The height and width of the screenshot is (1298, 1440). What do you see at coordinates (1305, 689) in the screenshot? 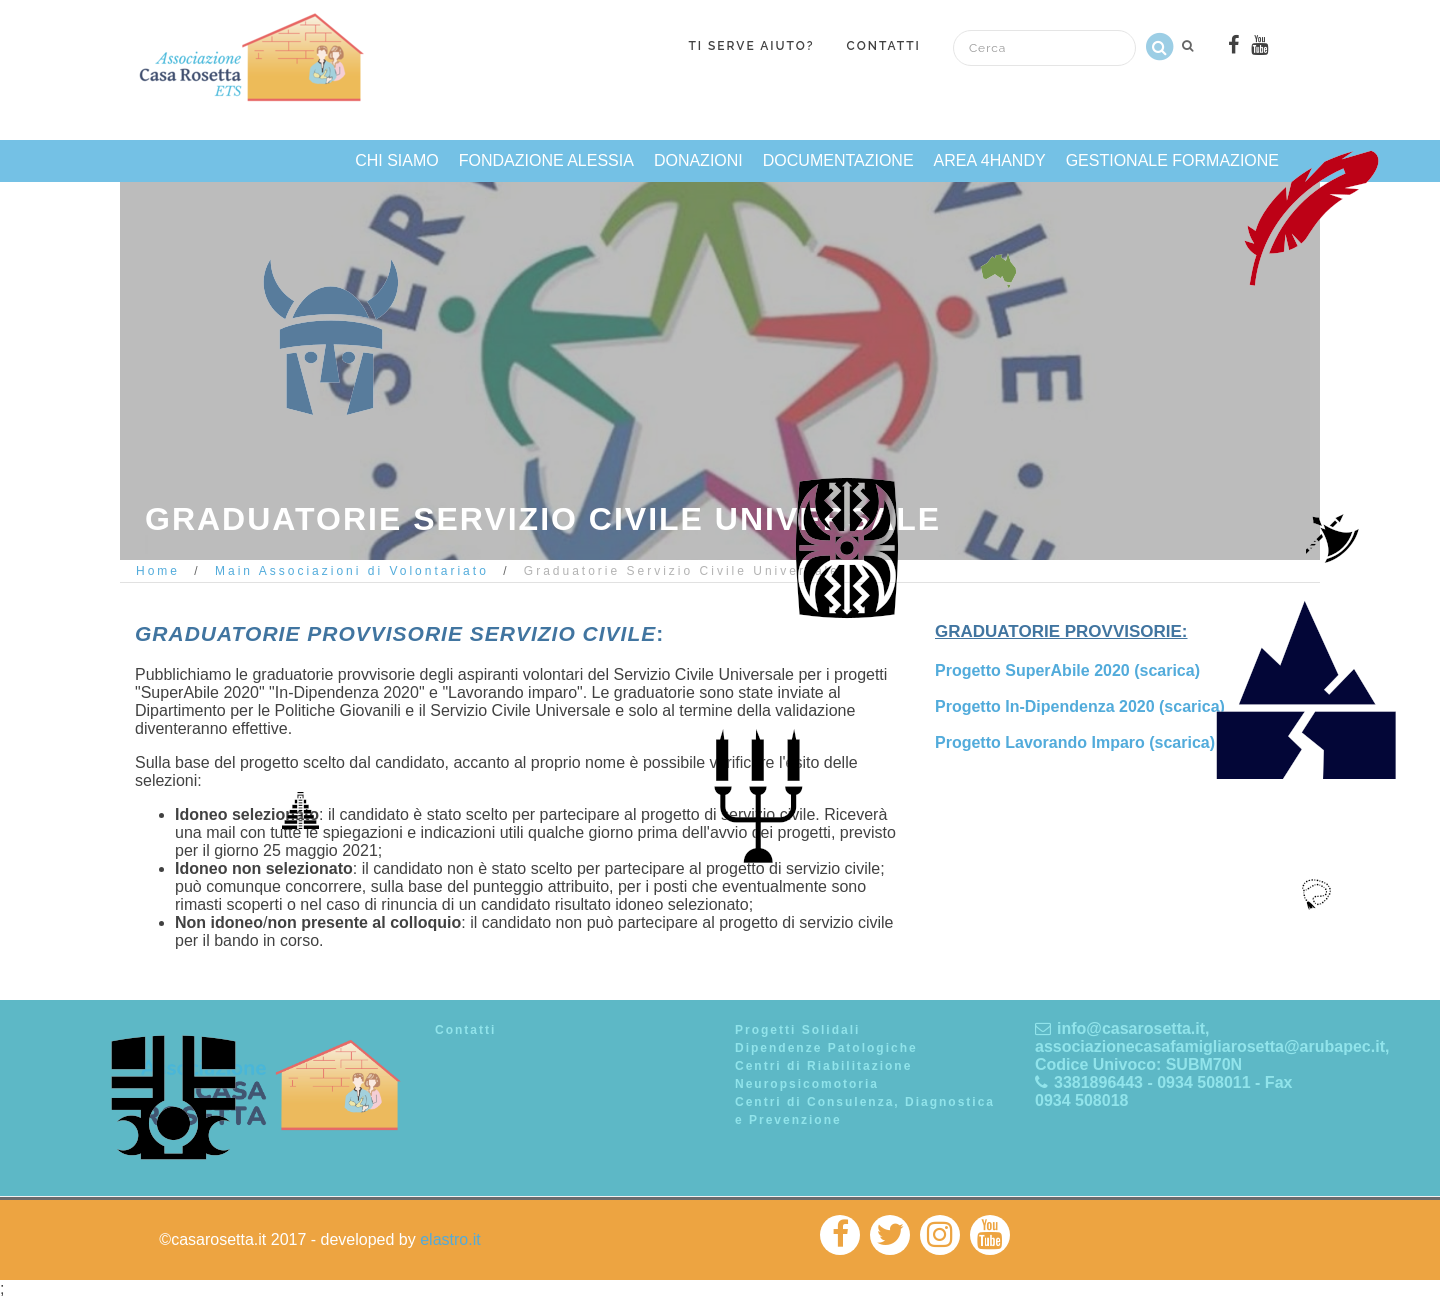
I see `explore valley or mountain terrain` at bounding box center [1305, 689].